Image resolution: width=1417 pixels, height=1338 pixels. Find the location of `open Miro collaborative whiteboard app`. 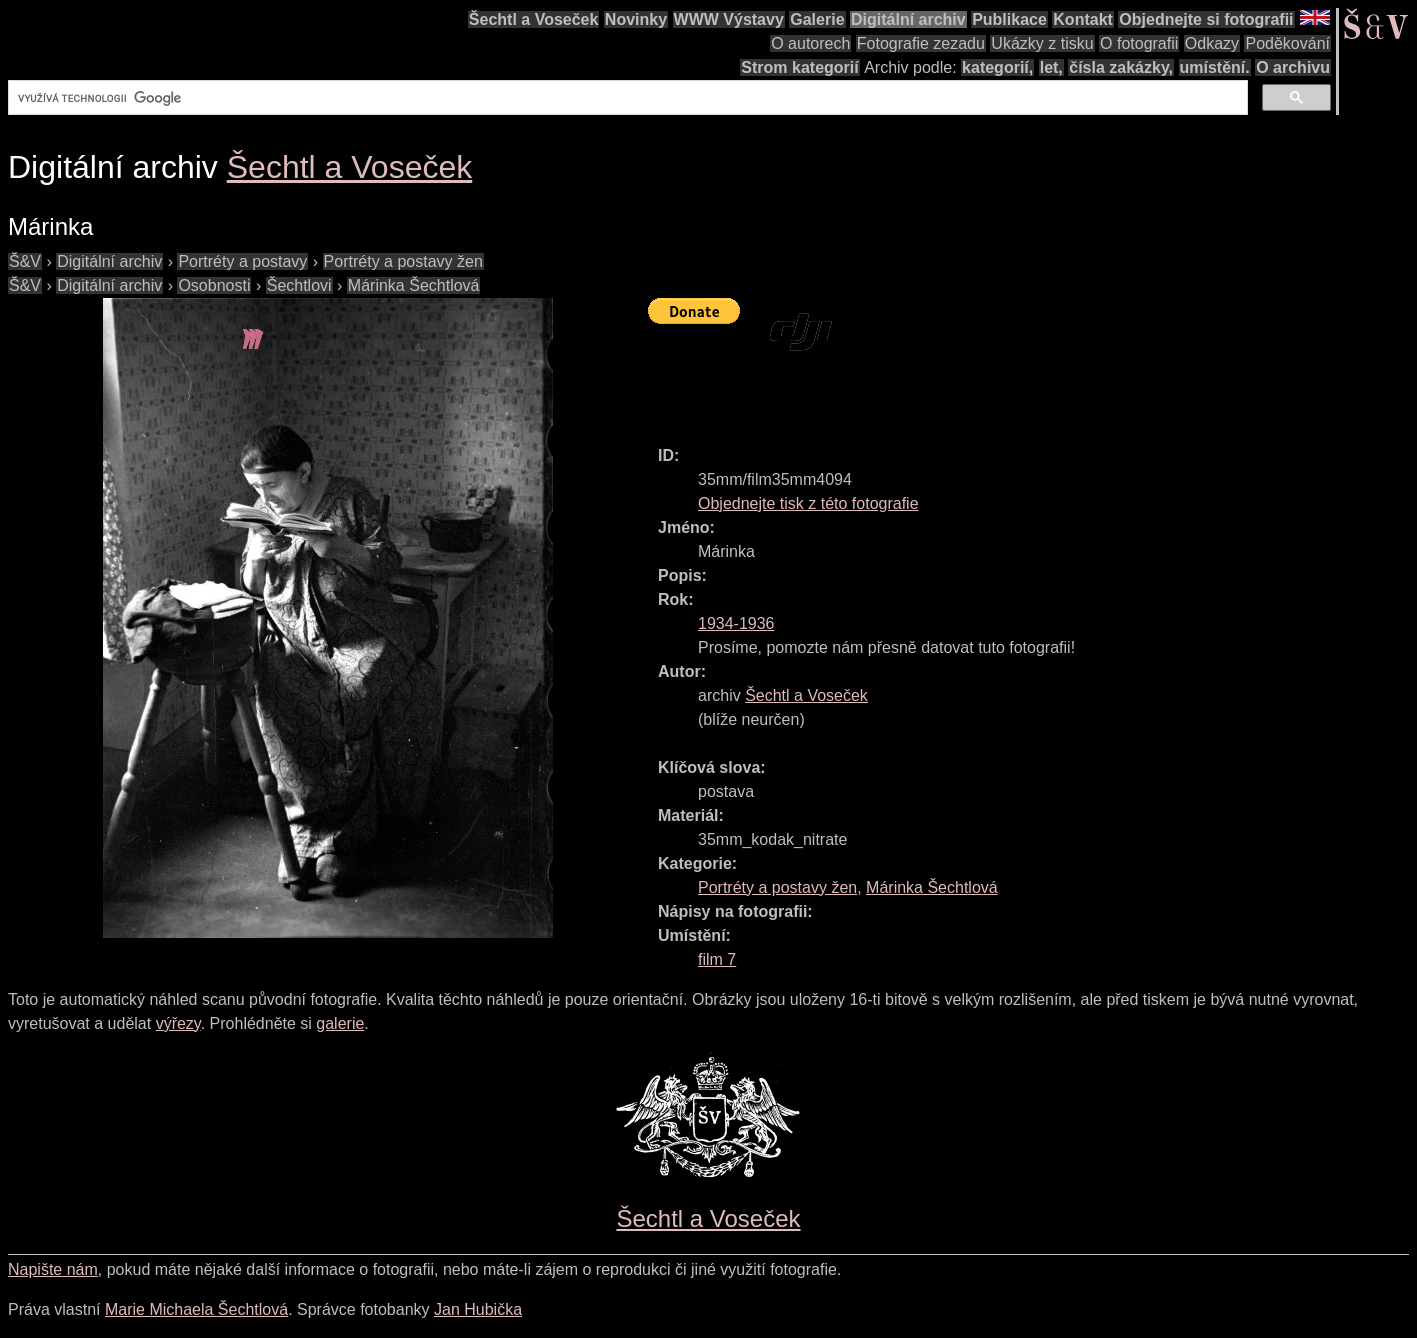

open Miro collaborative whiteboard app is located at coordinates (253, 339).